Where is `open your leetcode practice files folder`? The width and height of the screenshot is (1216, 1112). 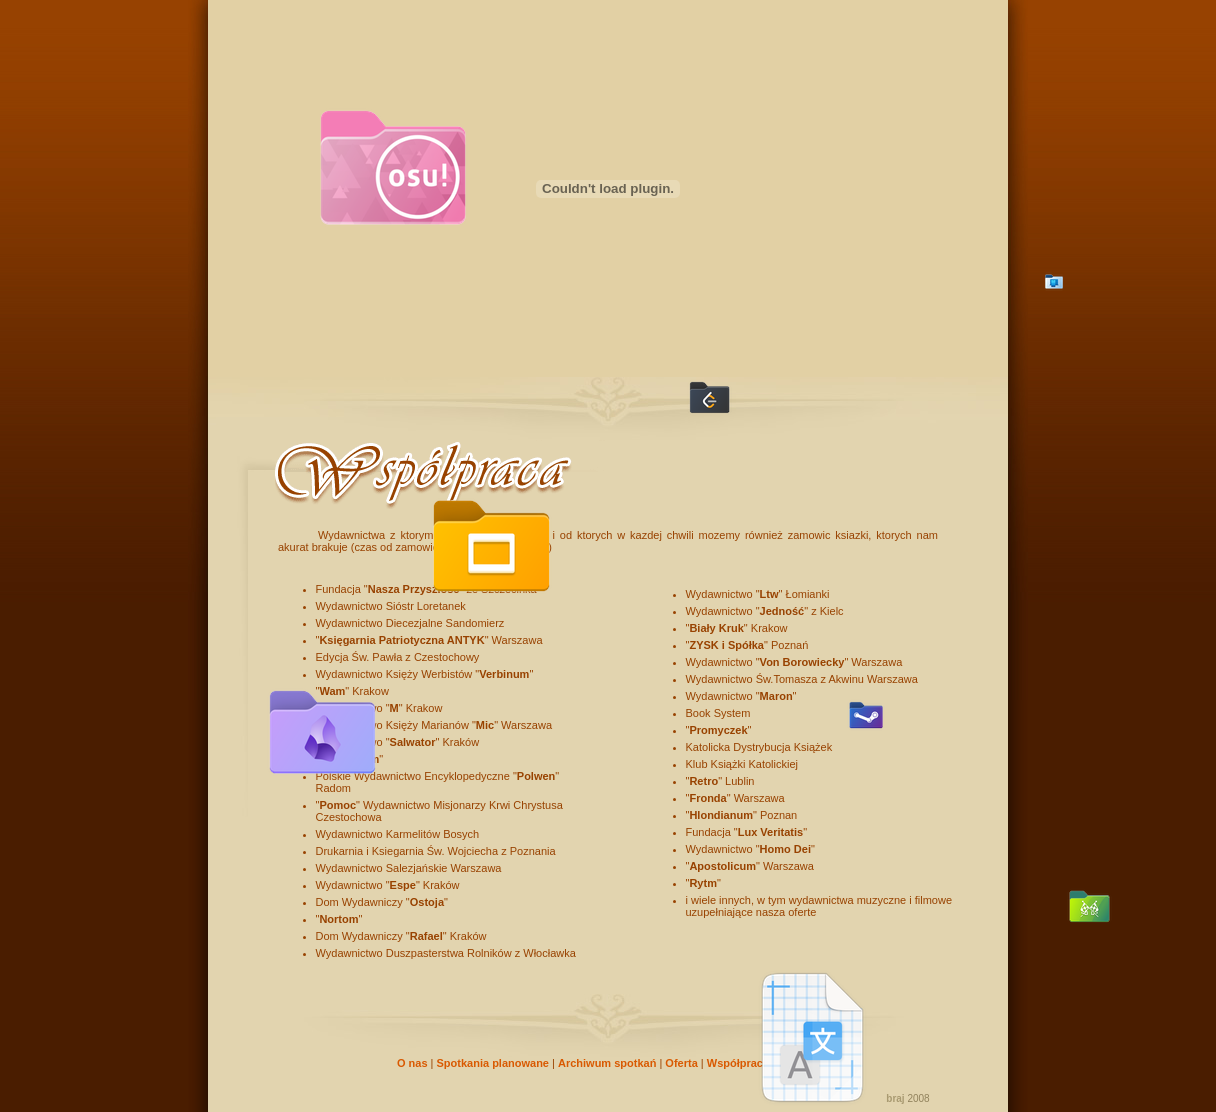 open your leetcode practice files folder is located at coordinates (709, 398).